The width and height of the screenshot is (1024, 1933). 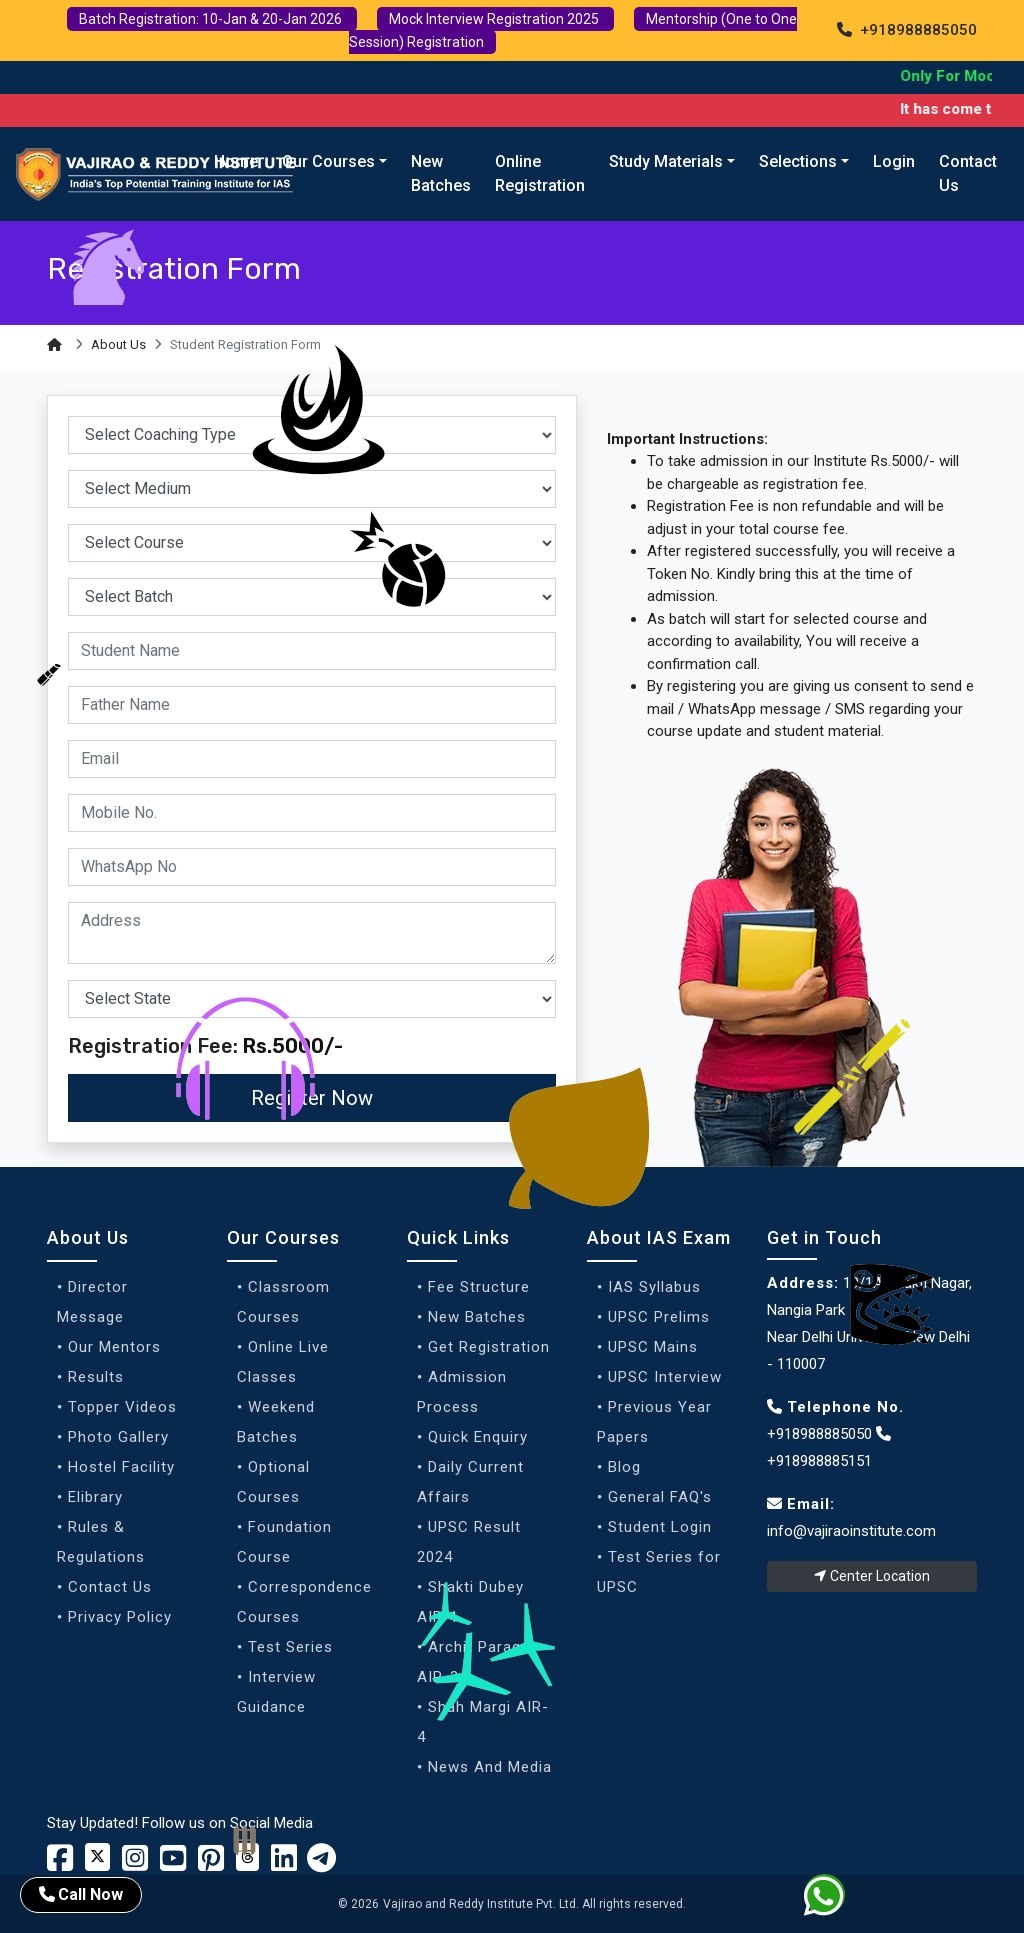 What do you see at coordinates (245, 1058) in the screenshot?
I see `listen to audio or music` at bounding box center [245, 1058].